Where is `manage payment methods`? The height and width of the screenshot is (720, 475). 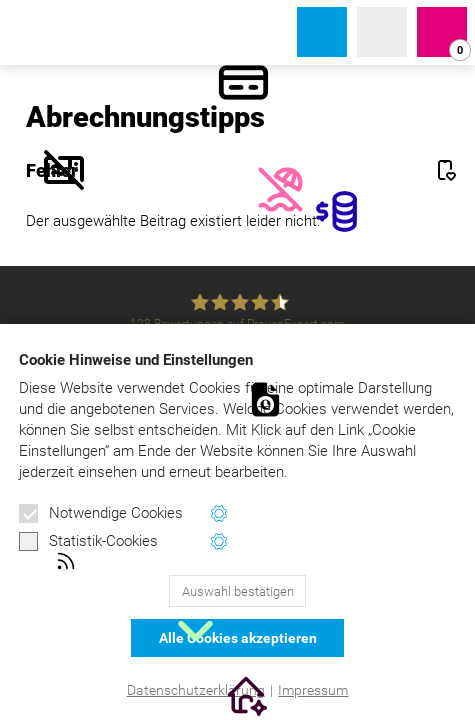 manage payment methods is located at coordinates (243, 82).